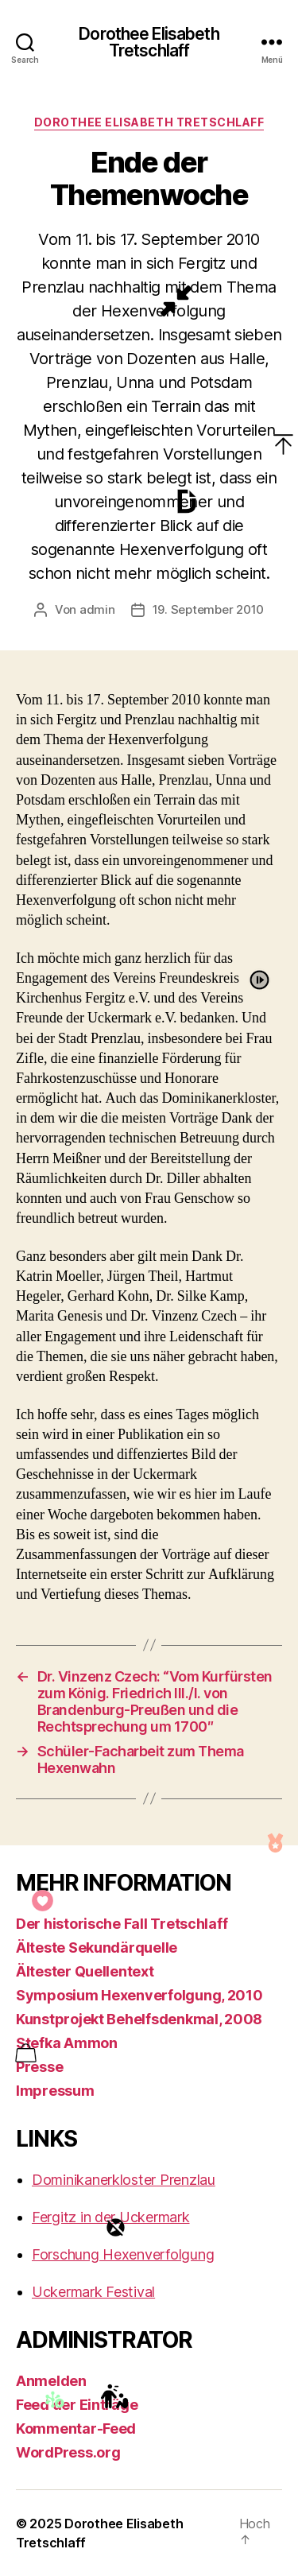 This screenshot has width=298, height=2576. Describe the element at coordinates (283, 444) in the screenshot. I see `scroll to top of page` at that location.